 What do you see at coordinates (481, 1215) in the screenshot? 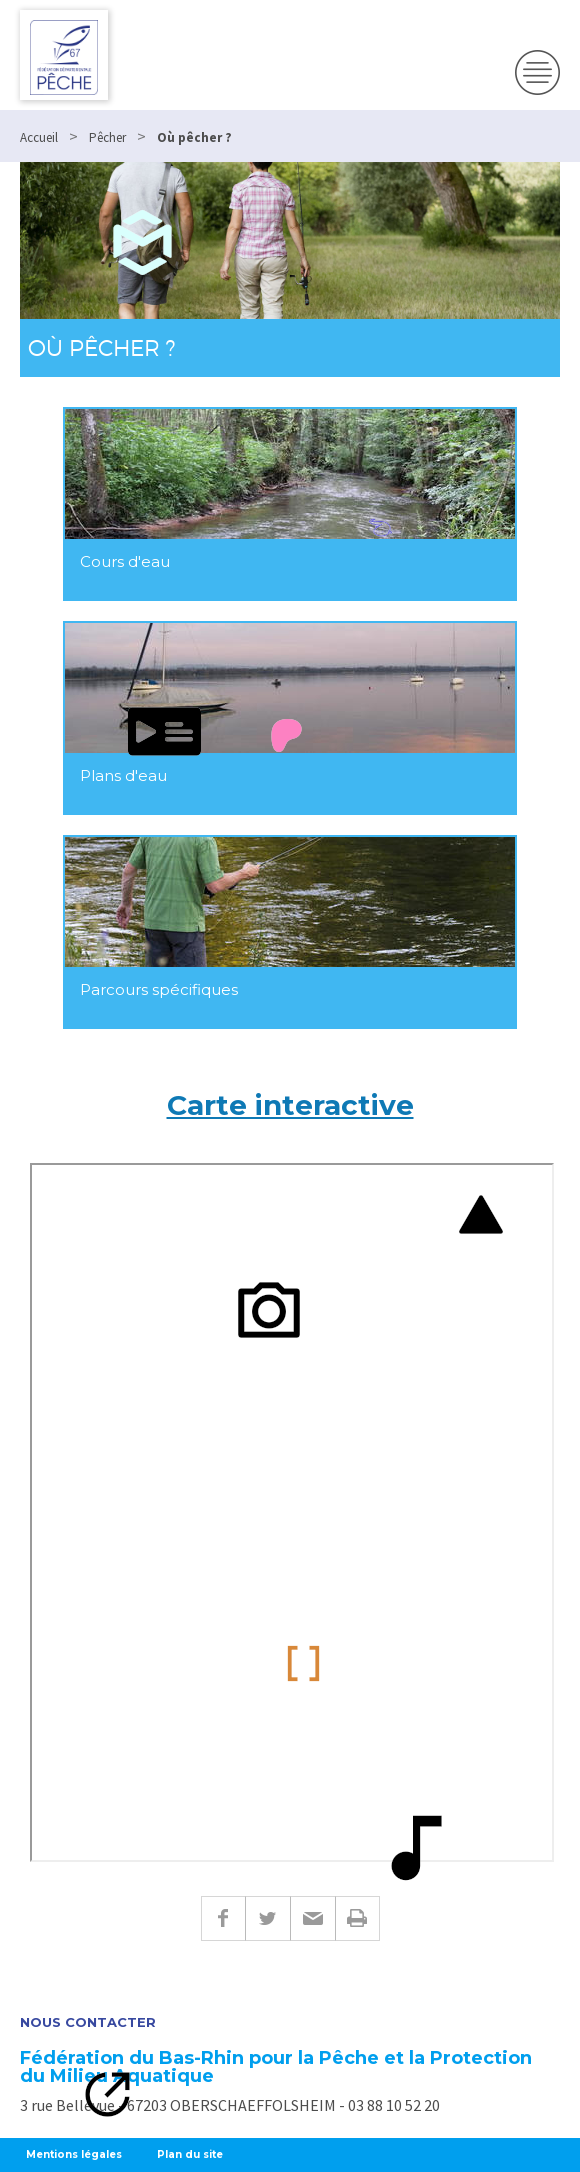
I see `play or start media content` at bounding box center [481, 1215].